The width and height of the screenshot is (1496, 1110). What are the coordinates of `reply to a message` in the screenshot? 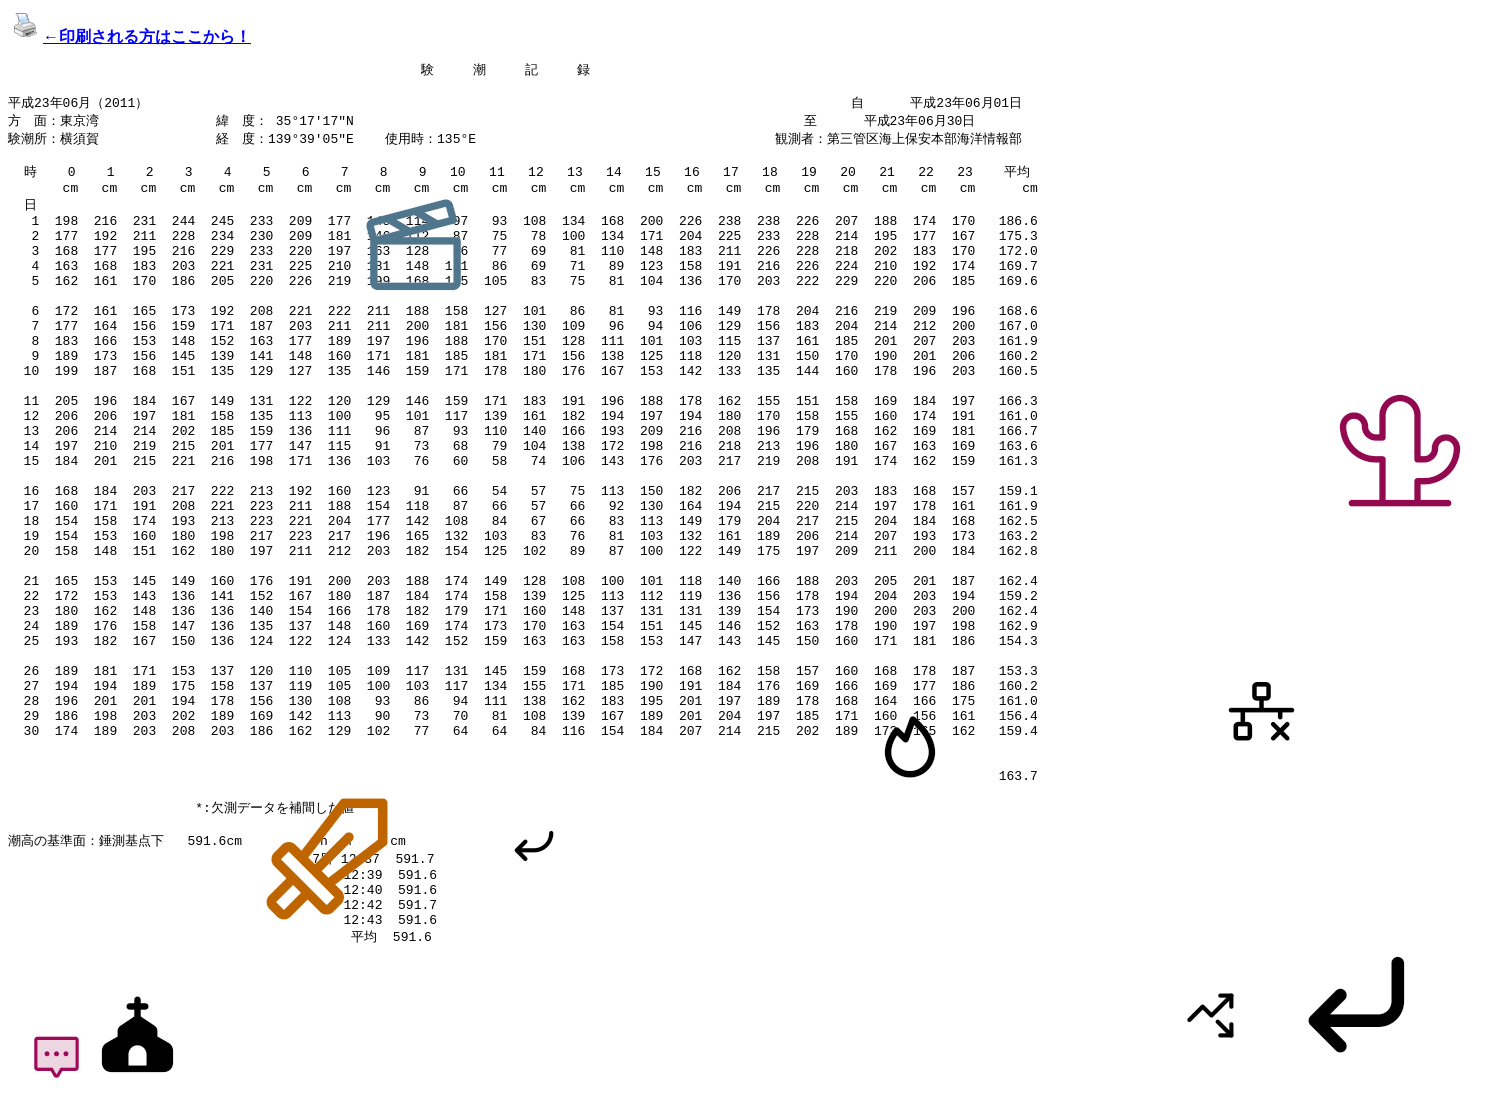 It's located at (534, 846).